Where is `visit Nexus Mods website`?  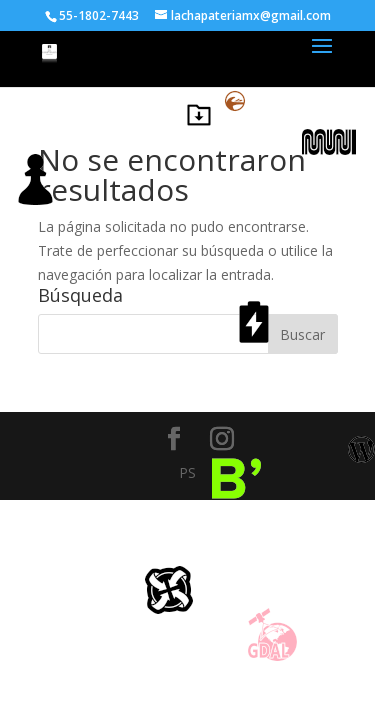 visit Nexus Mods website is located at coordinates (169, 590).